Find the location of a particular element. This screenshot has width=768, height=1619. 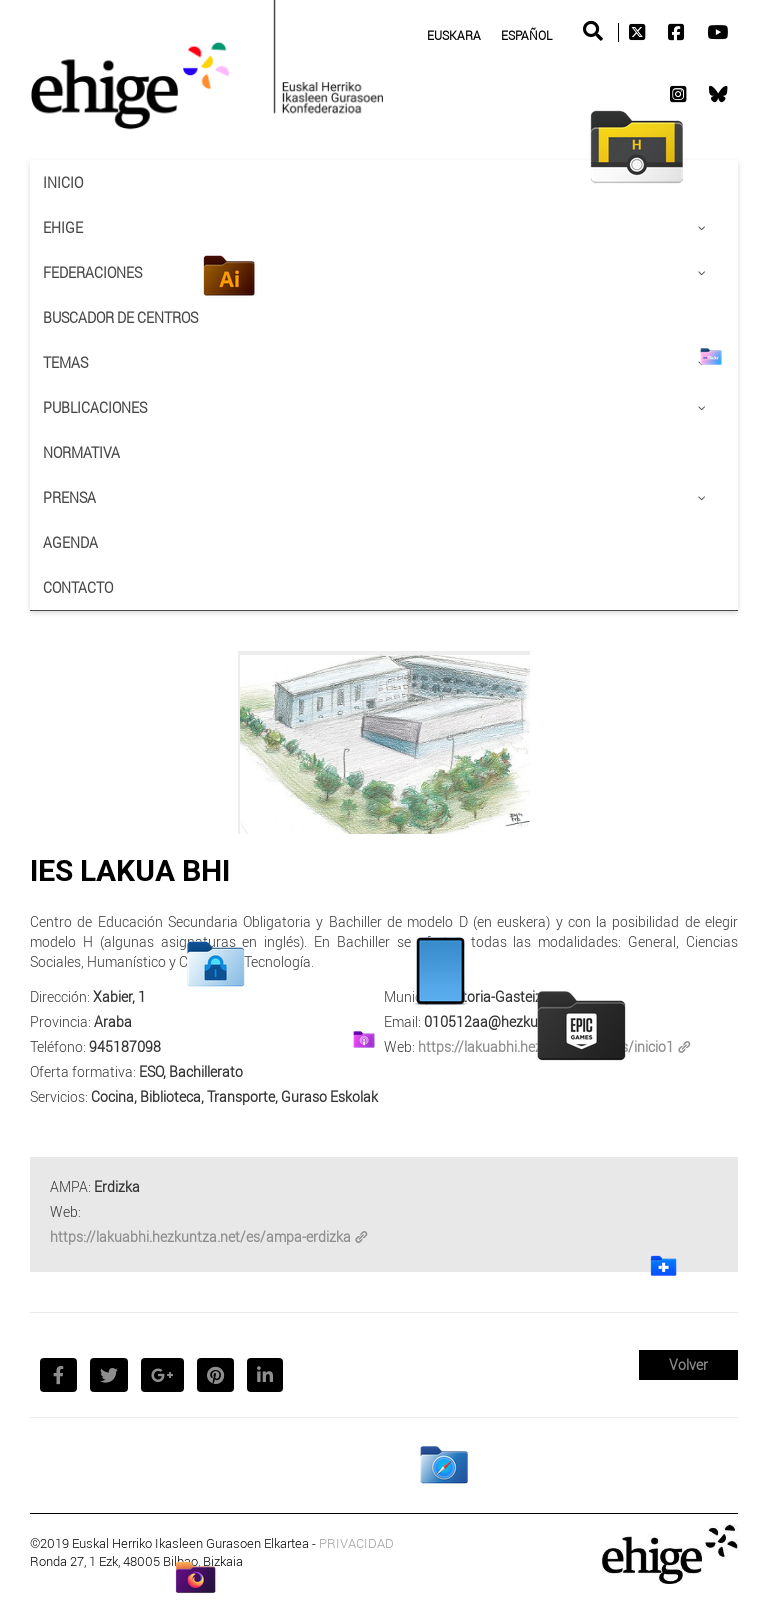

open epic games store folder is located at coordinates (581, 1028).